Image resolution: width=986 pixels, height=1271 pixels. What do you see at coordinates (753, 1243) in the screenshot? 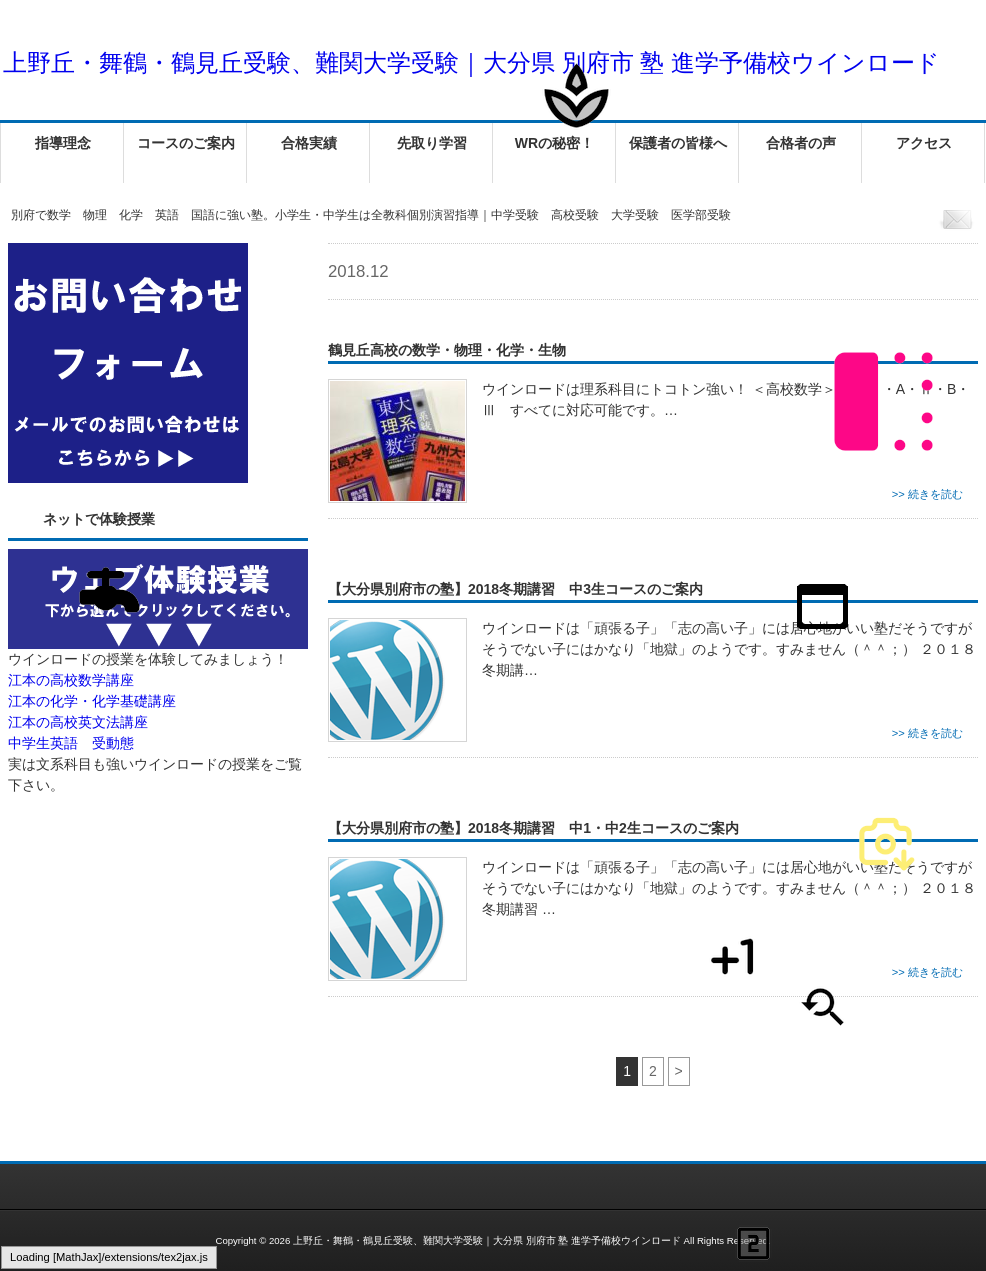
I see `indicates step two in a multi-step process` at bounding box center [753, 1243].